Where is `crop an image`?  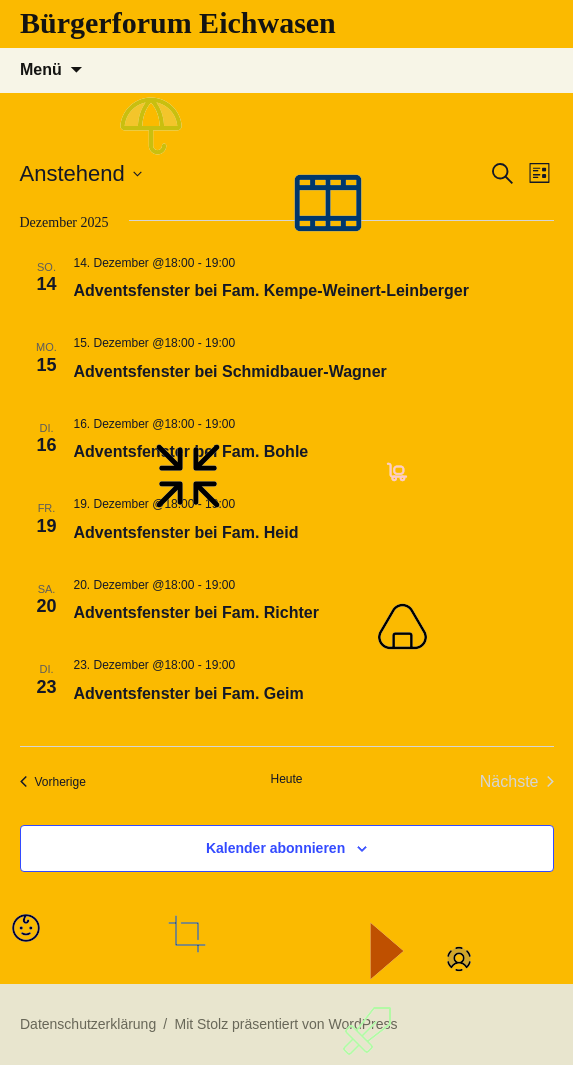
crop an image is located at coordinates (187, 934).